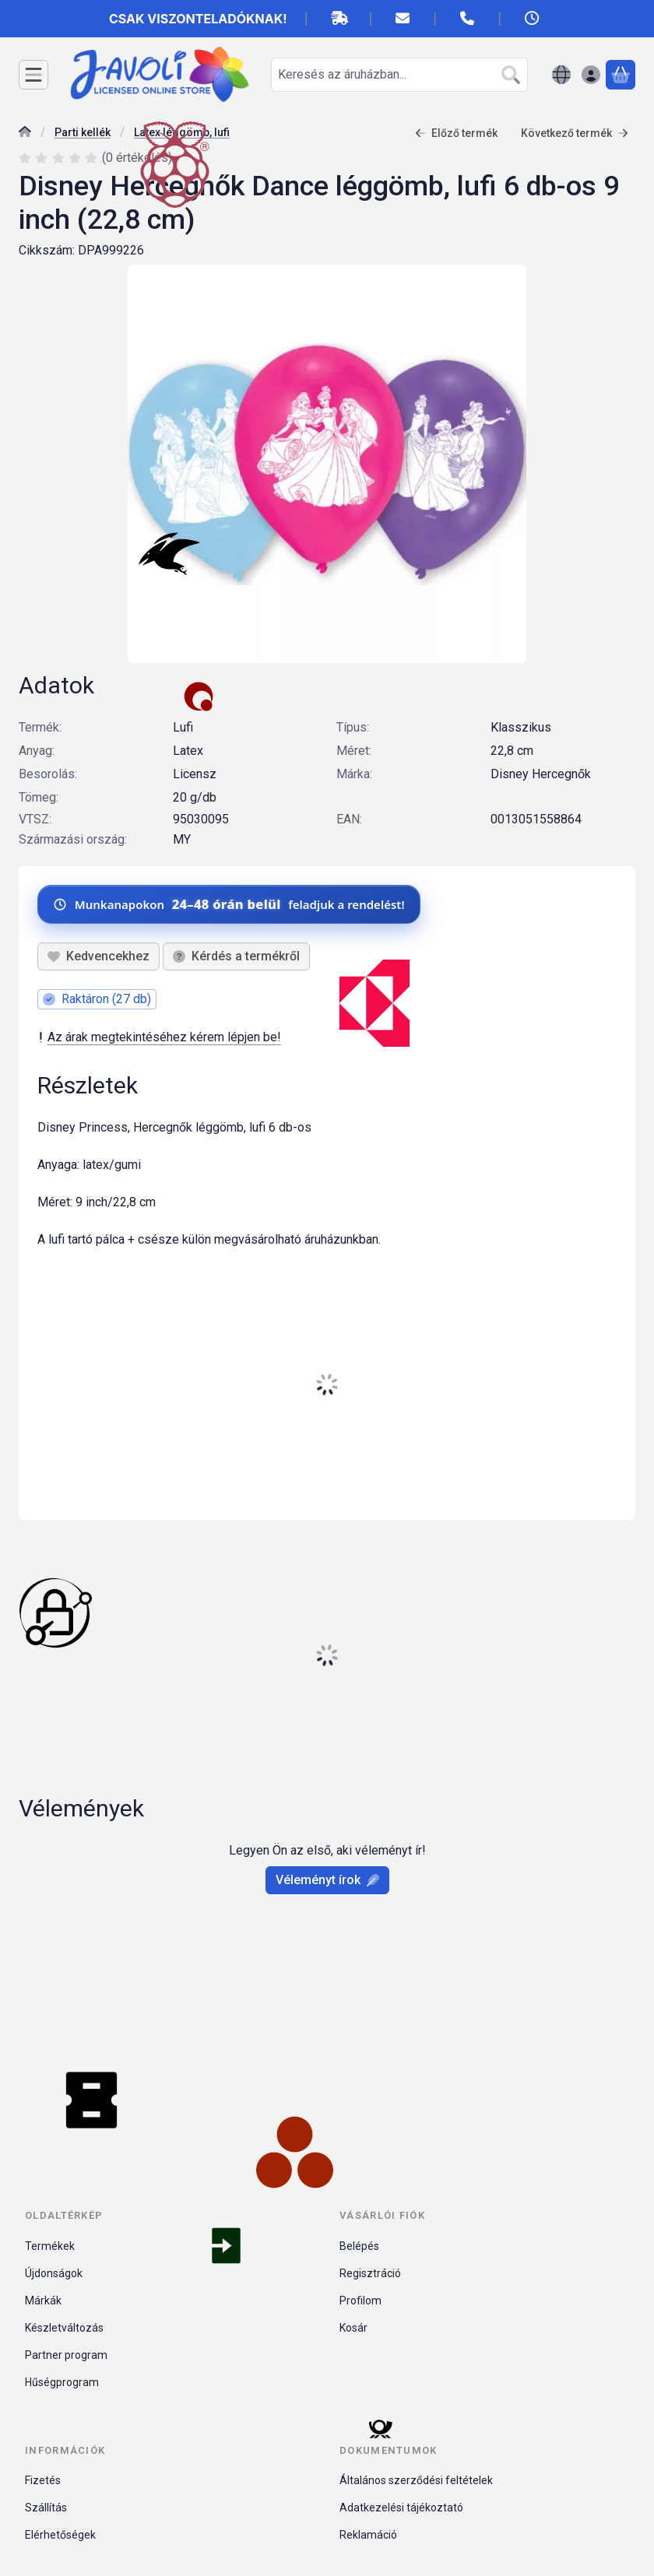 This screenshot has width=654, height=2576. What do you see at coordinates (174, 164) in the screenshot?
I see `Raspberry Pi brand logo` at bounding box center [174, 164].